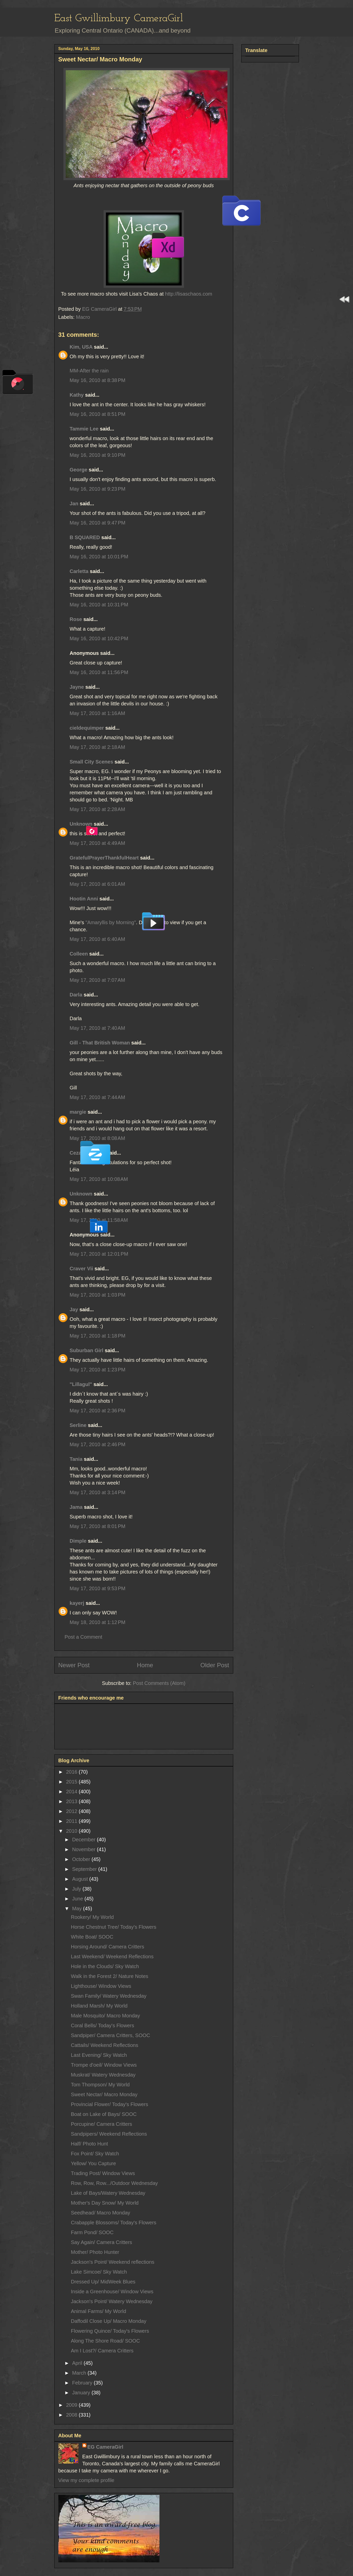 The height and width of the screenshot is (2576, 353). Describe the element at coordinates (241, 212) in the screenshot. I see `open folder containing C programming files` at that location.